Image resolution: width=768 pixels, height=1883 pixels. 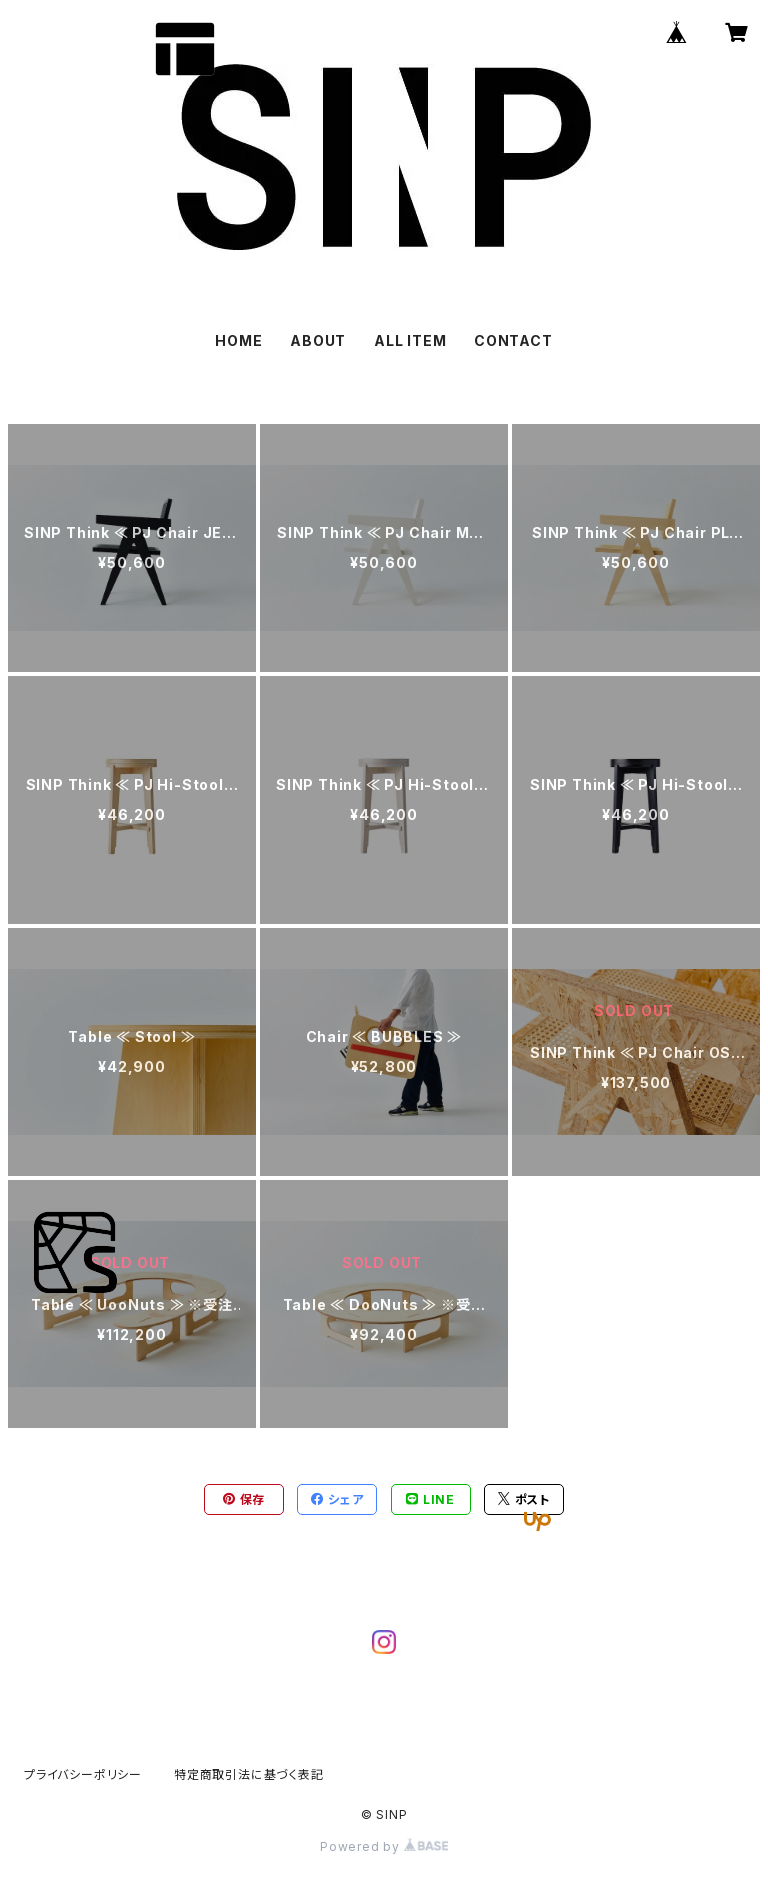 What do you see at coordinates (537, 1521) in the screenshot?
I see `open the Upwork app` at bounding box center [537, 1521].